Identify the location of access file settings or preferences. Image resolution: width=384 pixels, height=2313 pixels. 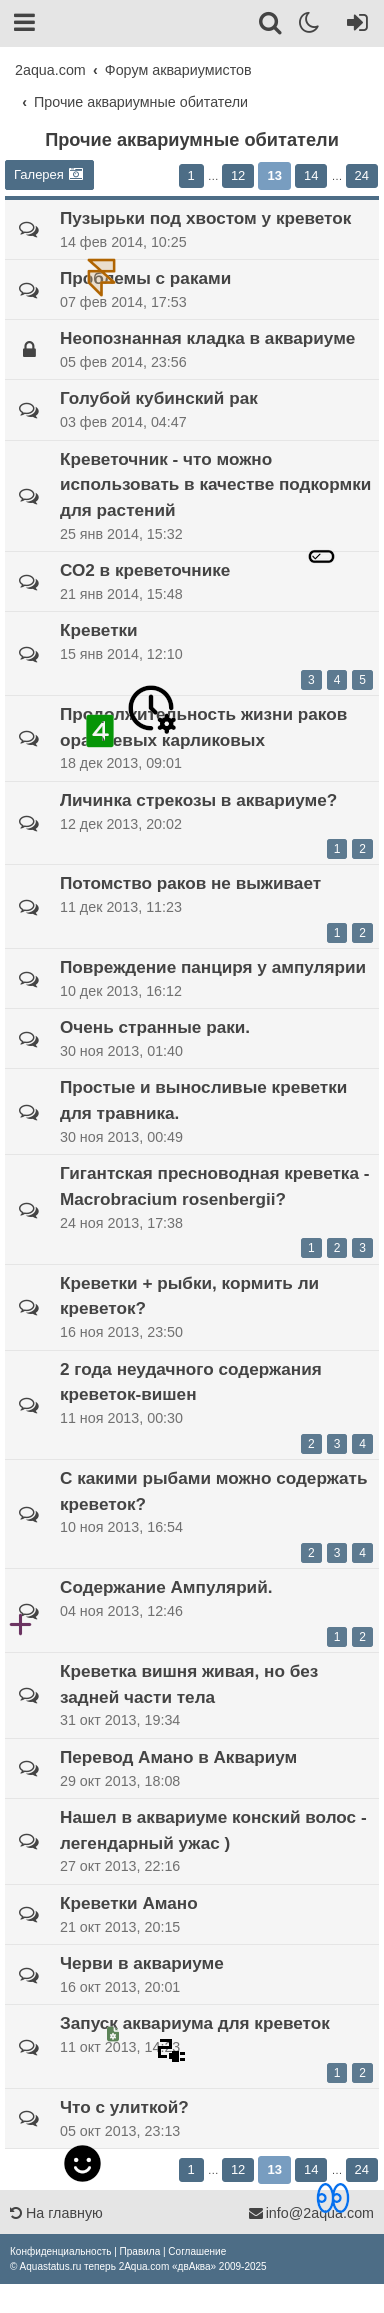
(113, 2034).